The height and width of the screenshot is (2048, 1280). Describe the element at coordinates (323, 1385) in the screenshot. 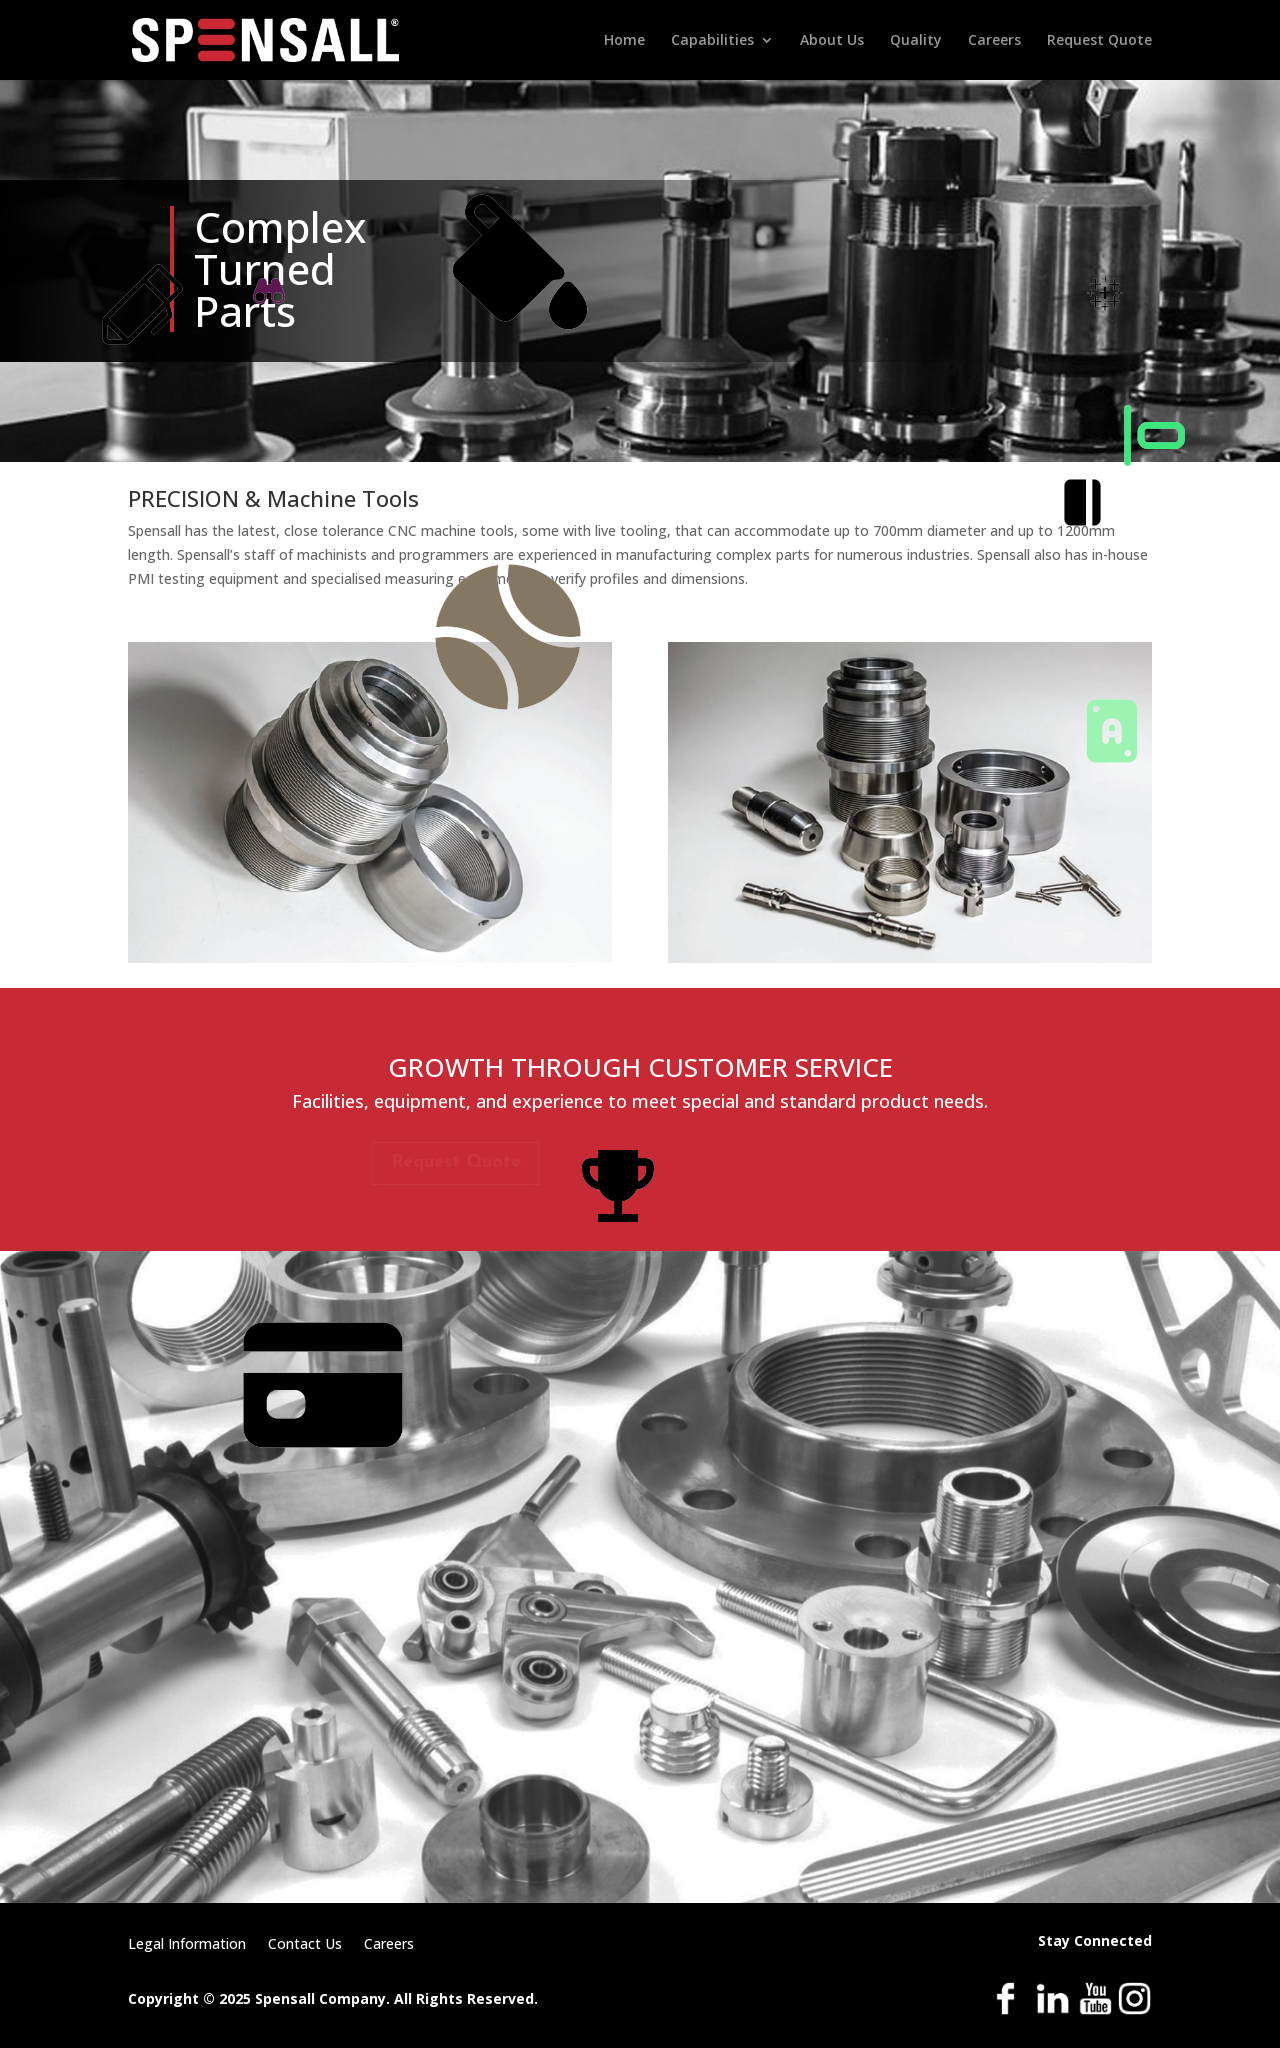

I see `manage payment methods` at that location.